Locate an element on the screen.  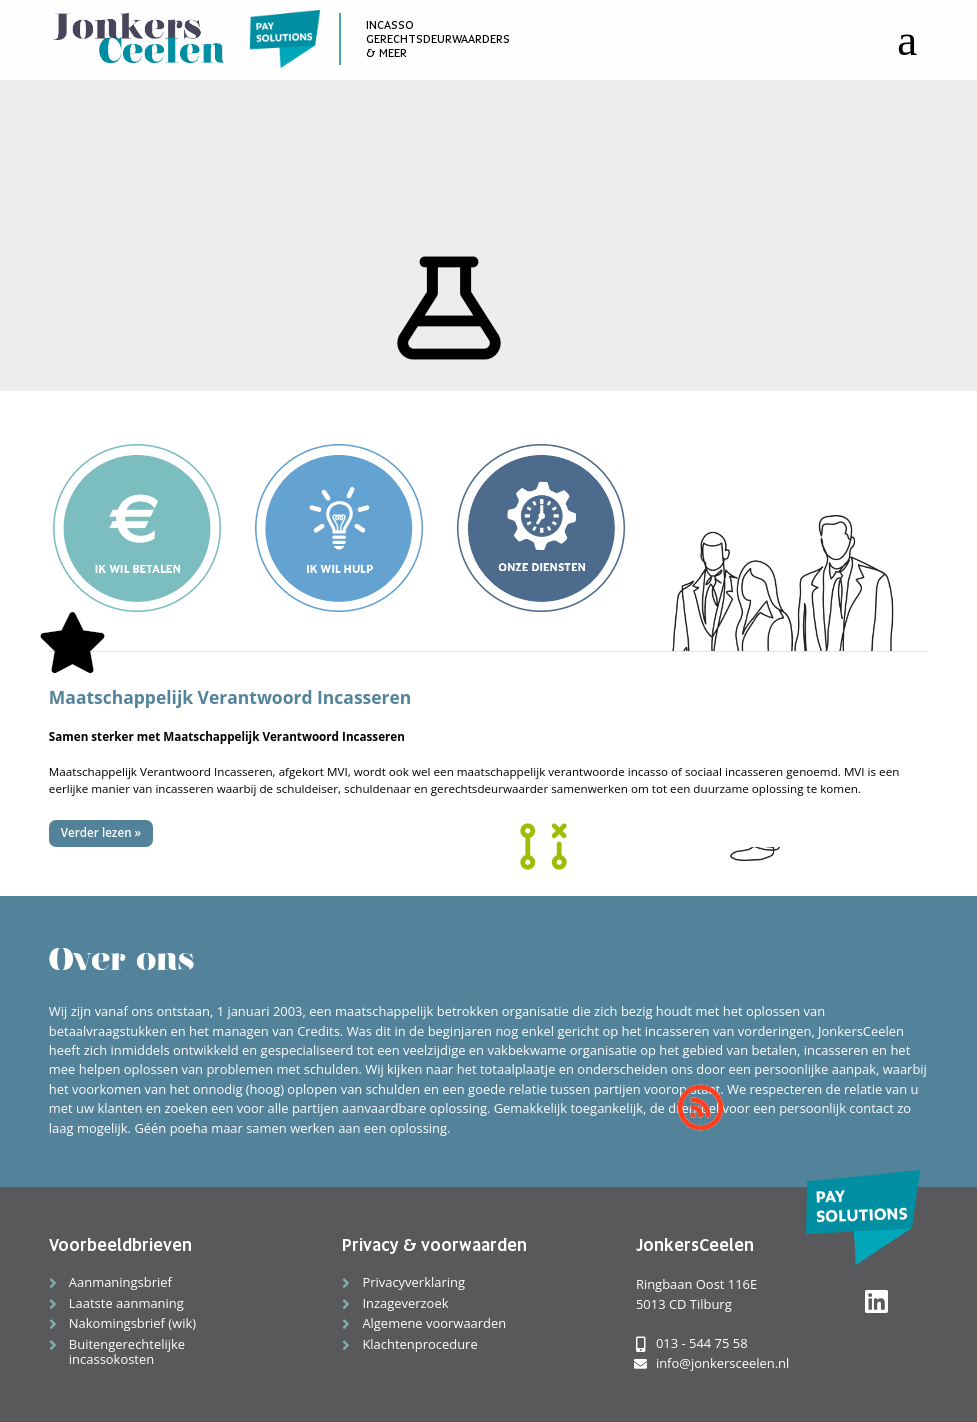
locate your airtag device is located at coordinates (700, 1107).